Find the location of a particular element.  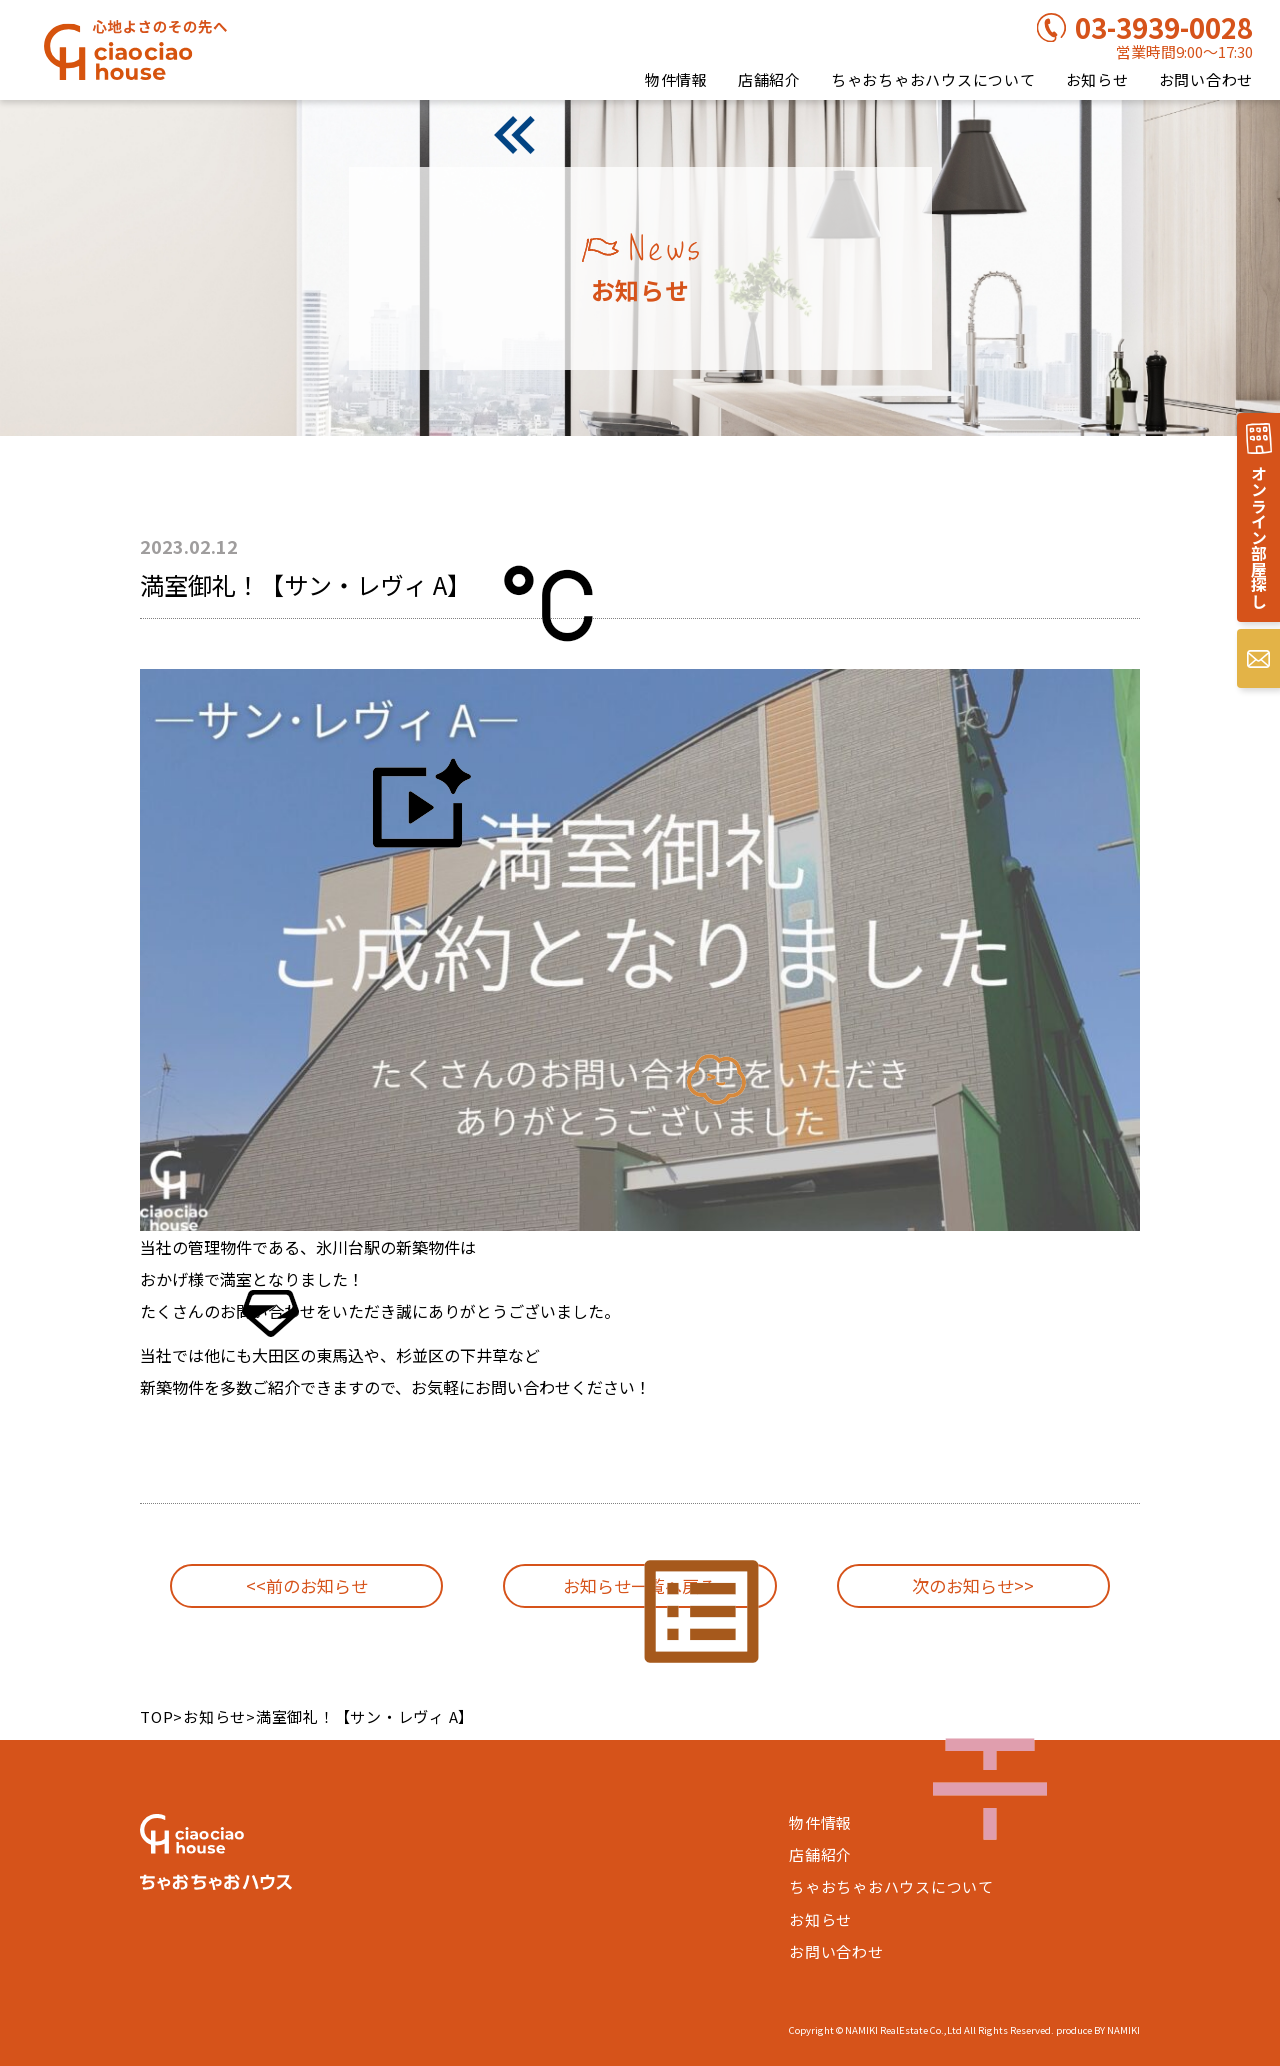

go back to the previous section is located at coordinates (516, 135).